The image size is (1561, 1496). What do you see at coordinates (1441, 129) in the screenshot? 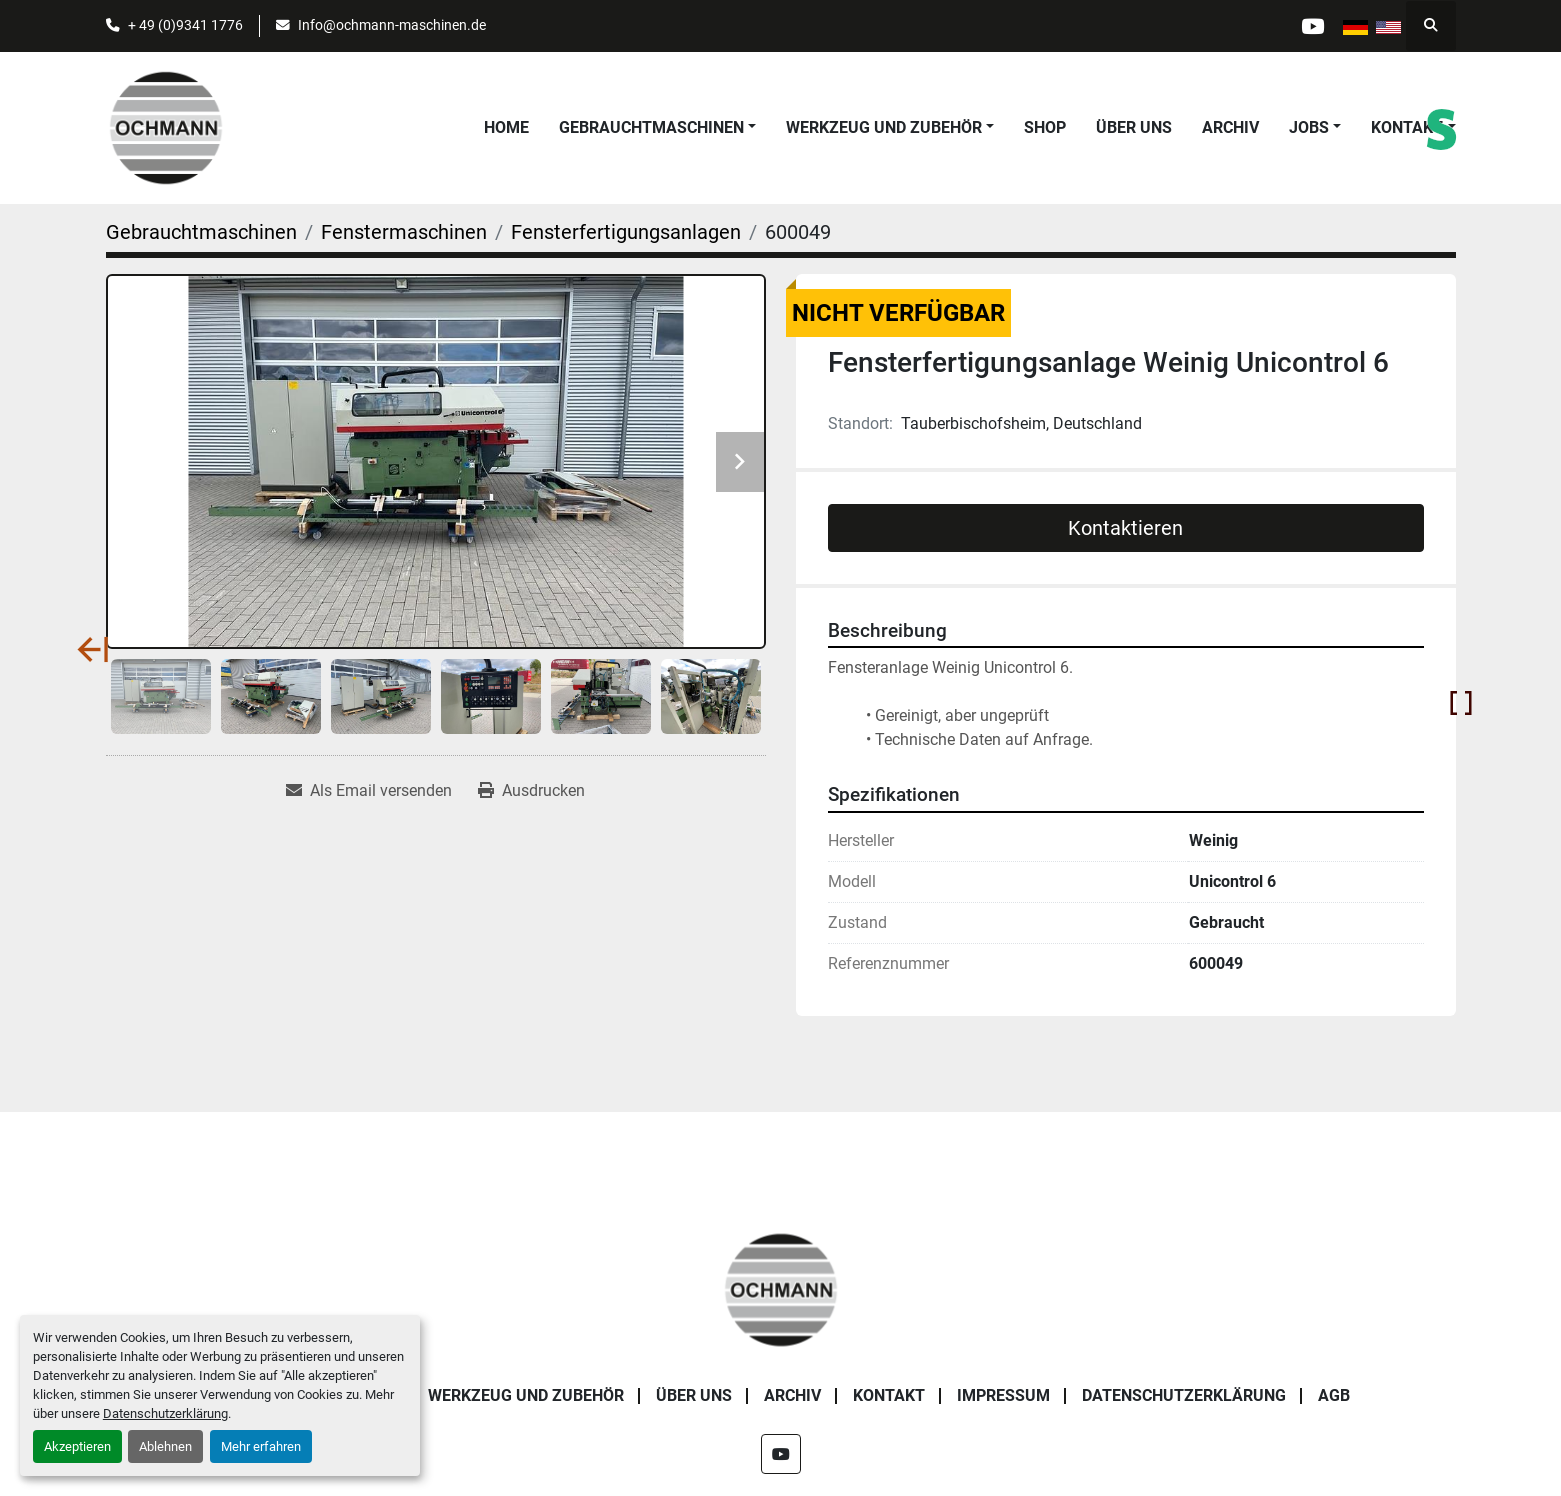
I see `stripe payment integration` at bounding box center [1441, 129].